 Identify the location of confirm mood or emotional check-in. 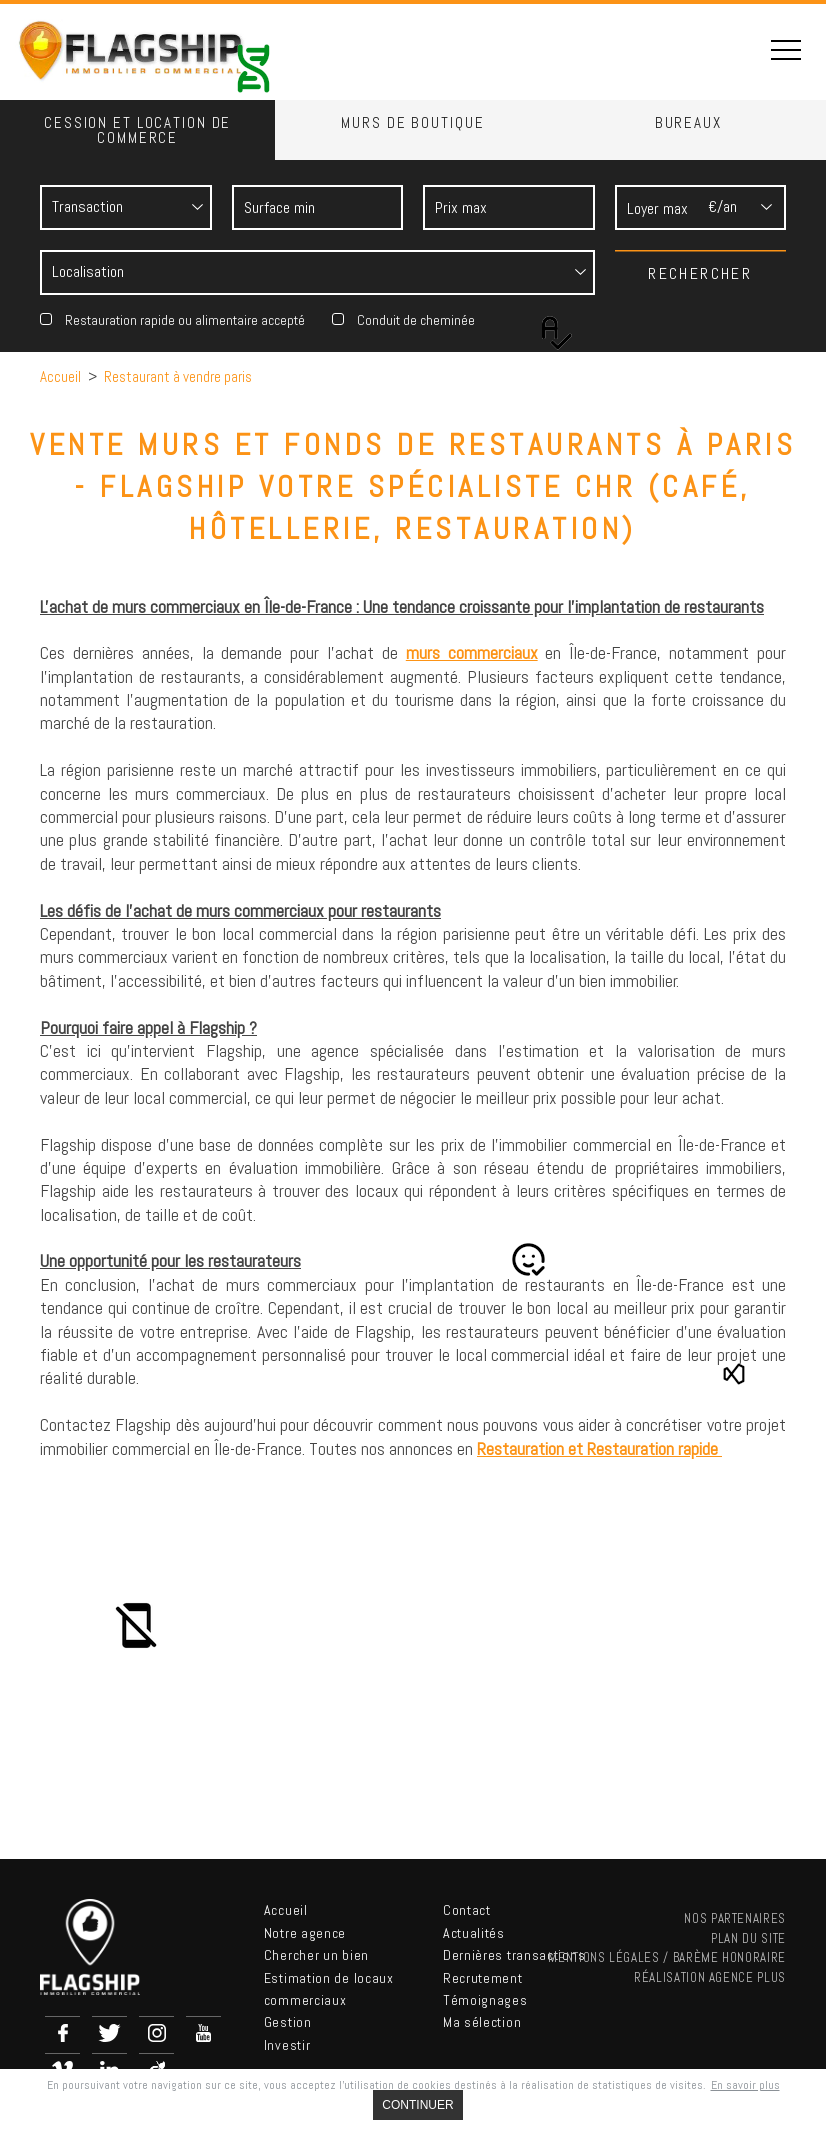
(528, 1259).